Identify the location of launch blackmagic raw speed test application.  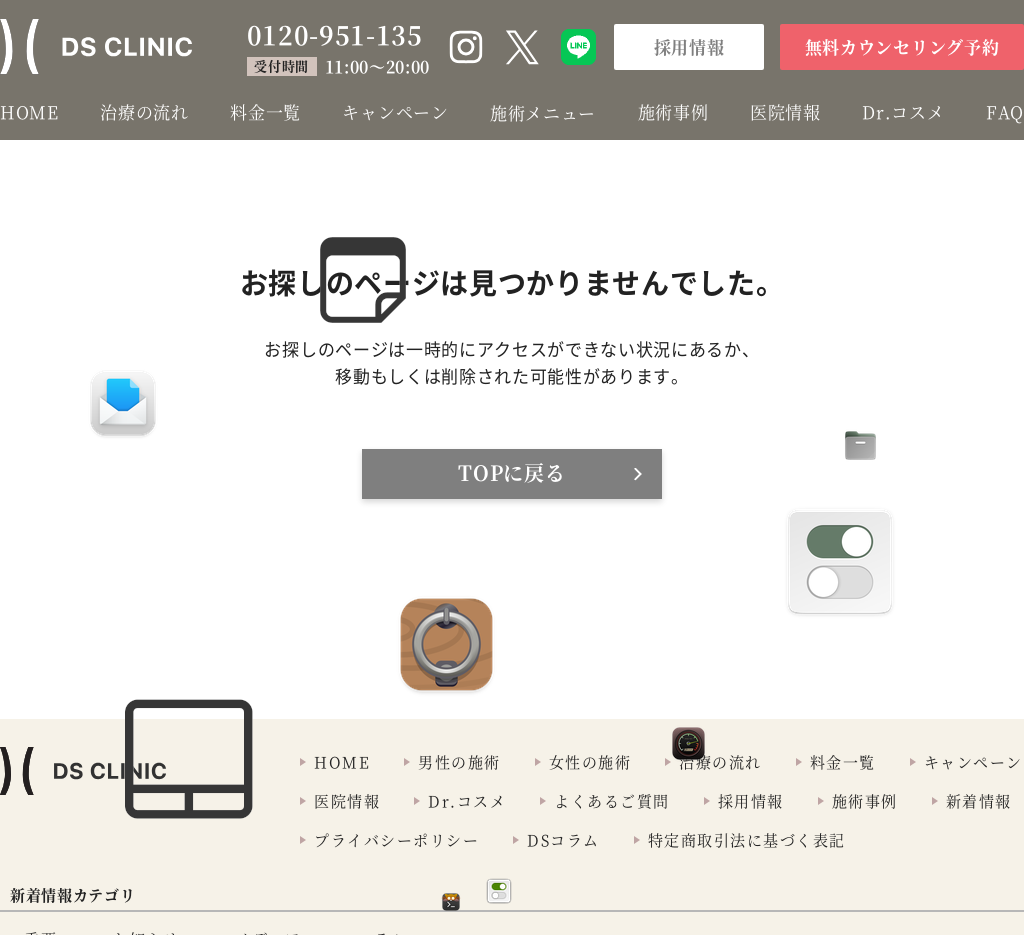
(688, 743).